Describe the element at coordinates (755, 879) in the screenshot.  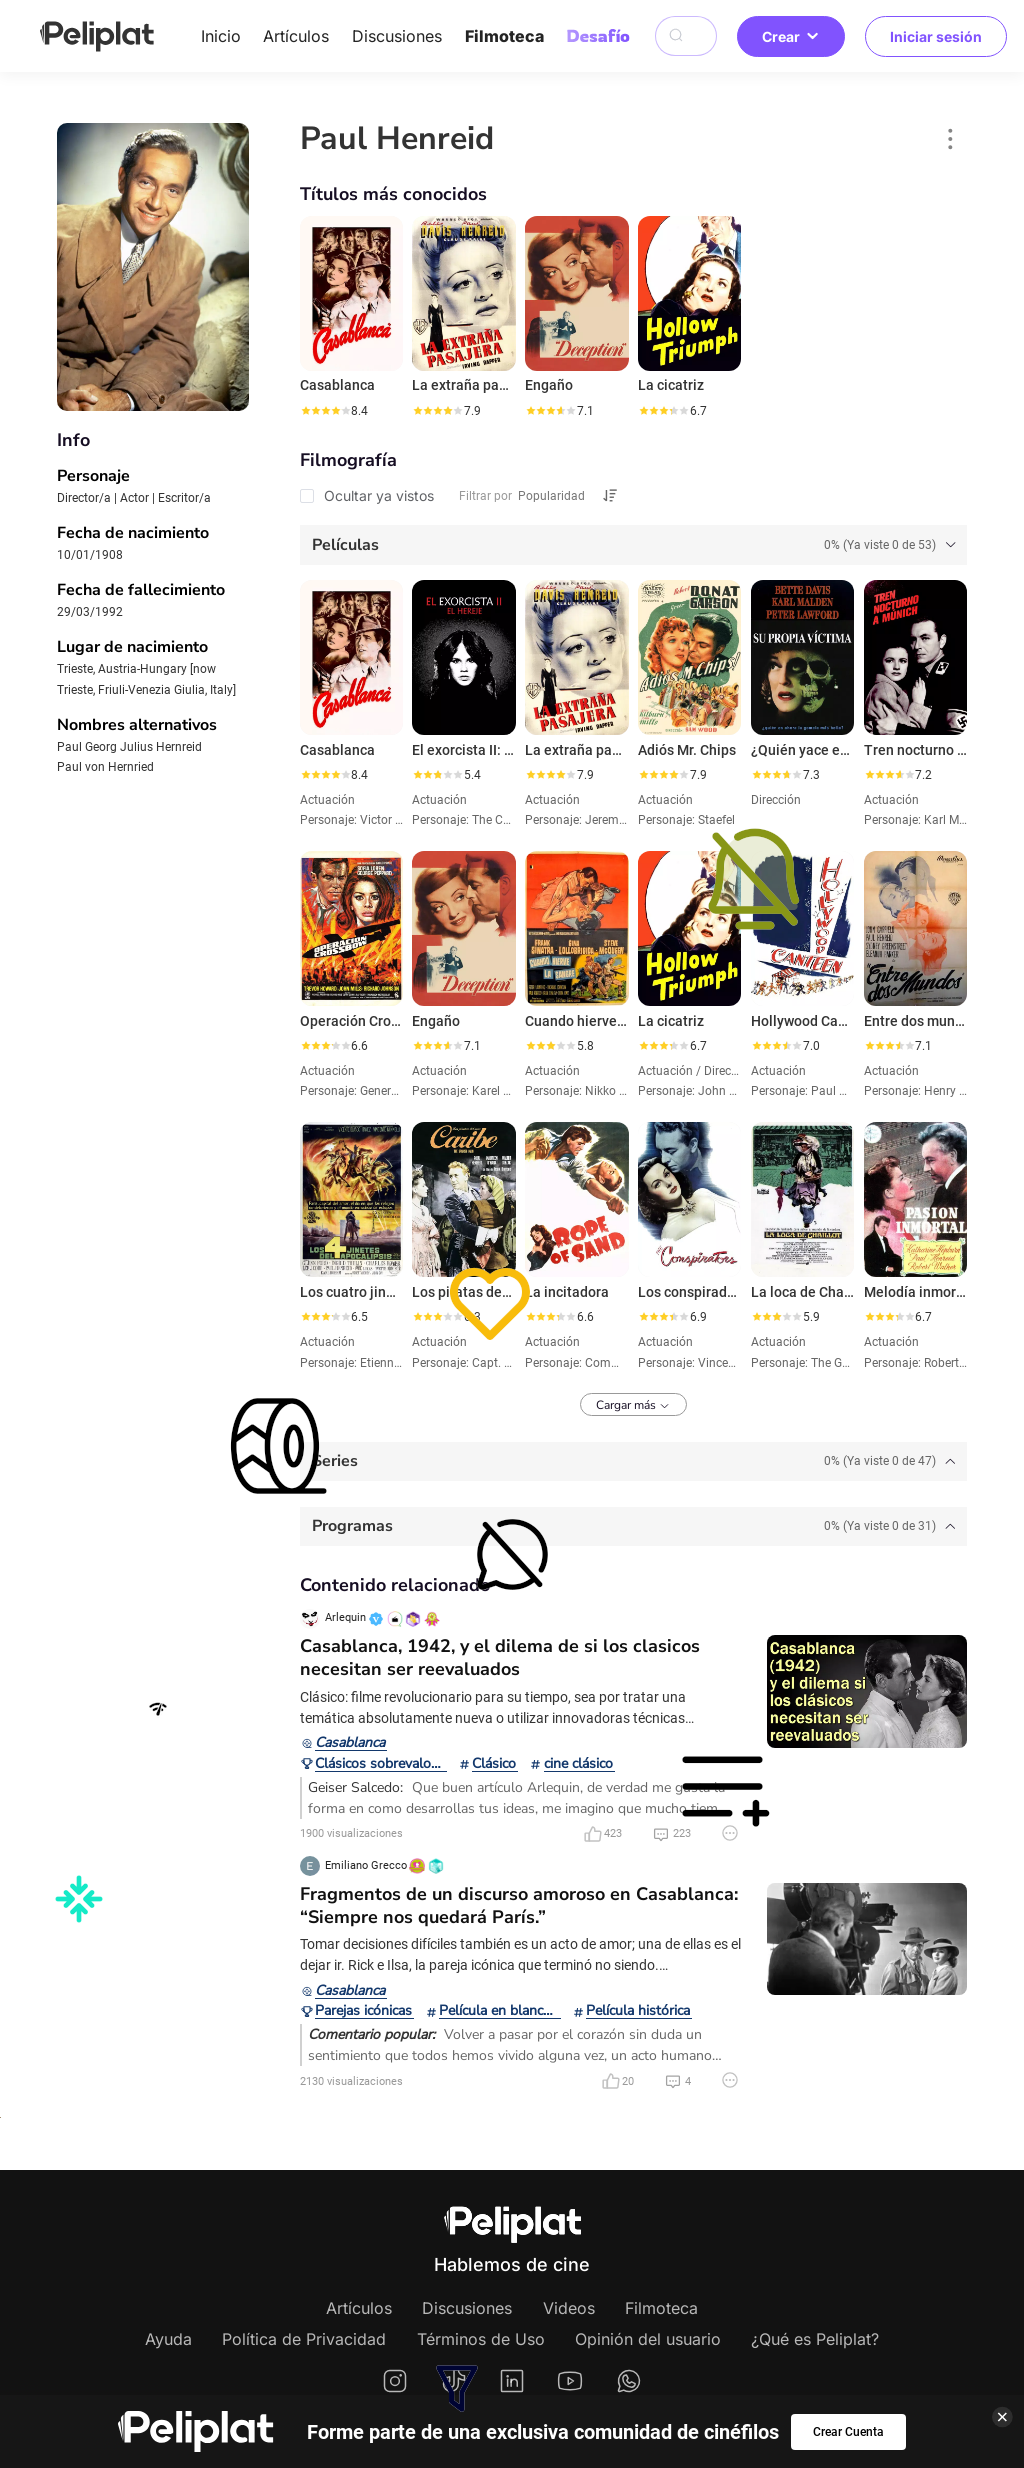
I see `mute notifications` at that location.